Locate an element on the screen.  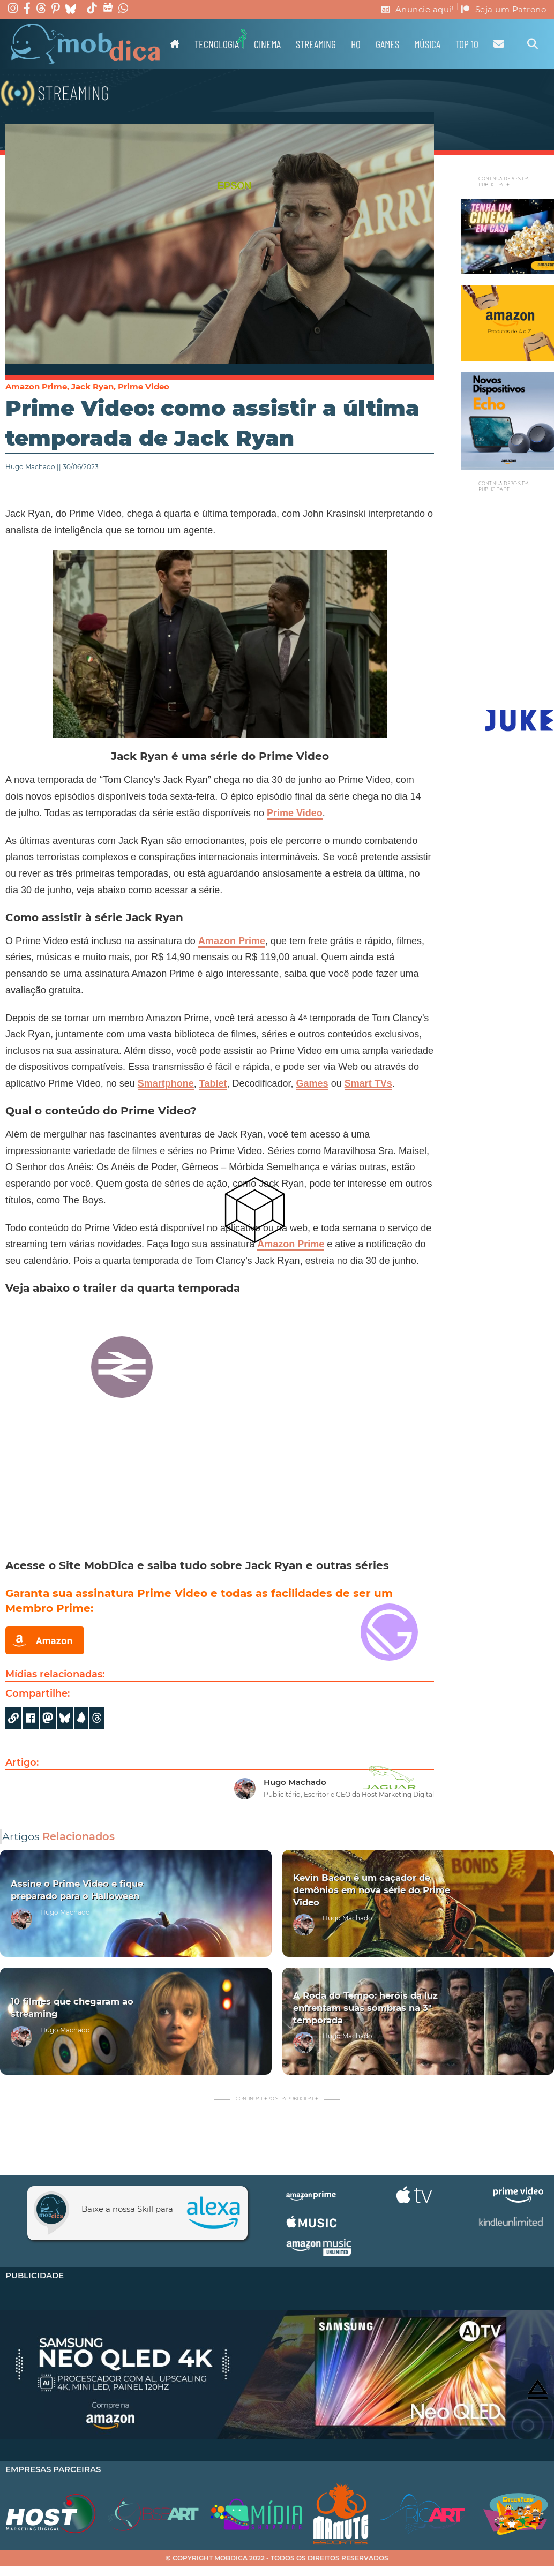
Gatsby framework logo is located at coordinates (389, 1632).